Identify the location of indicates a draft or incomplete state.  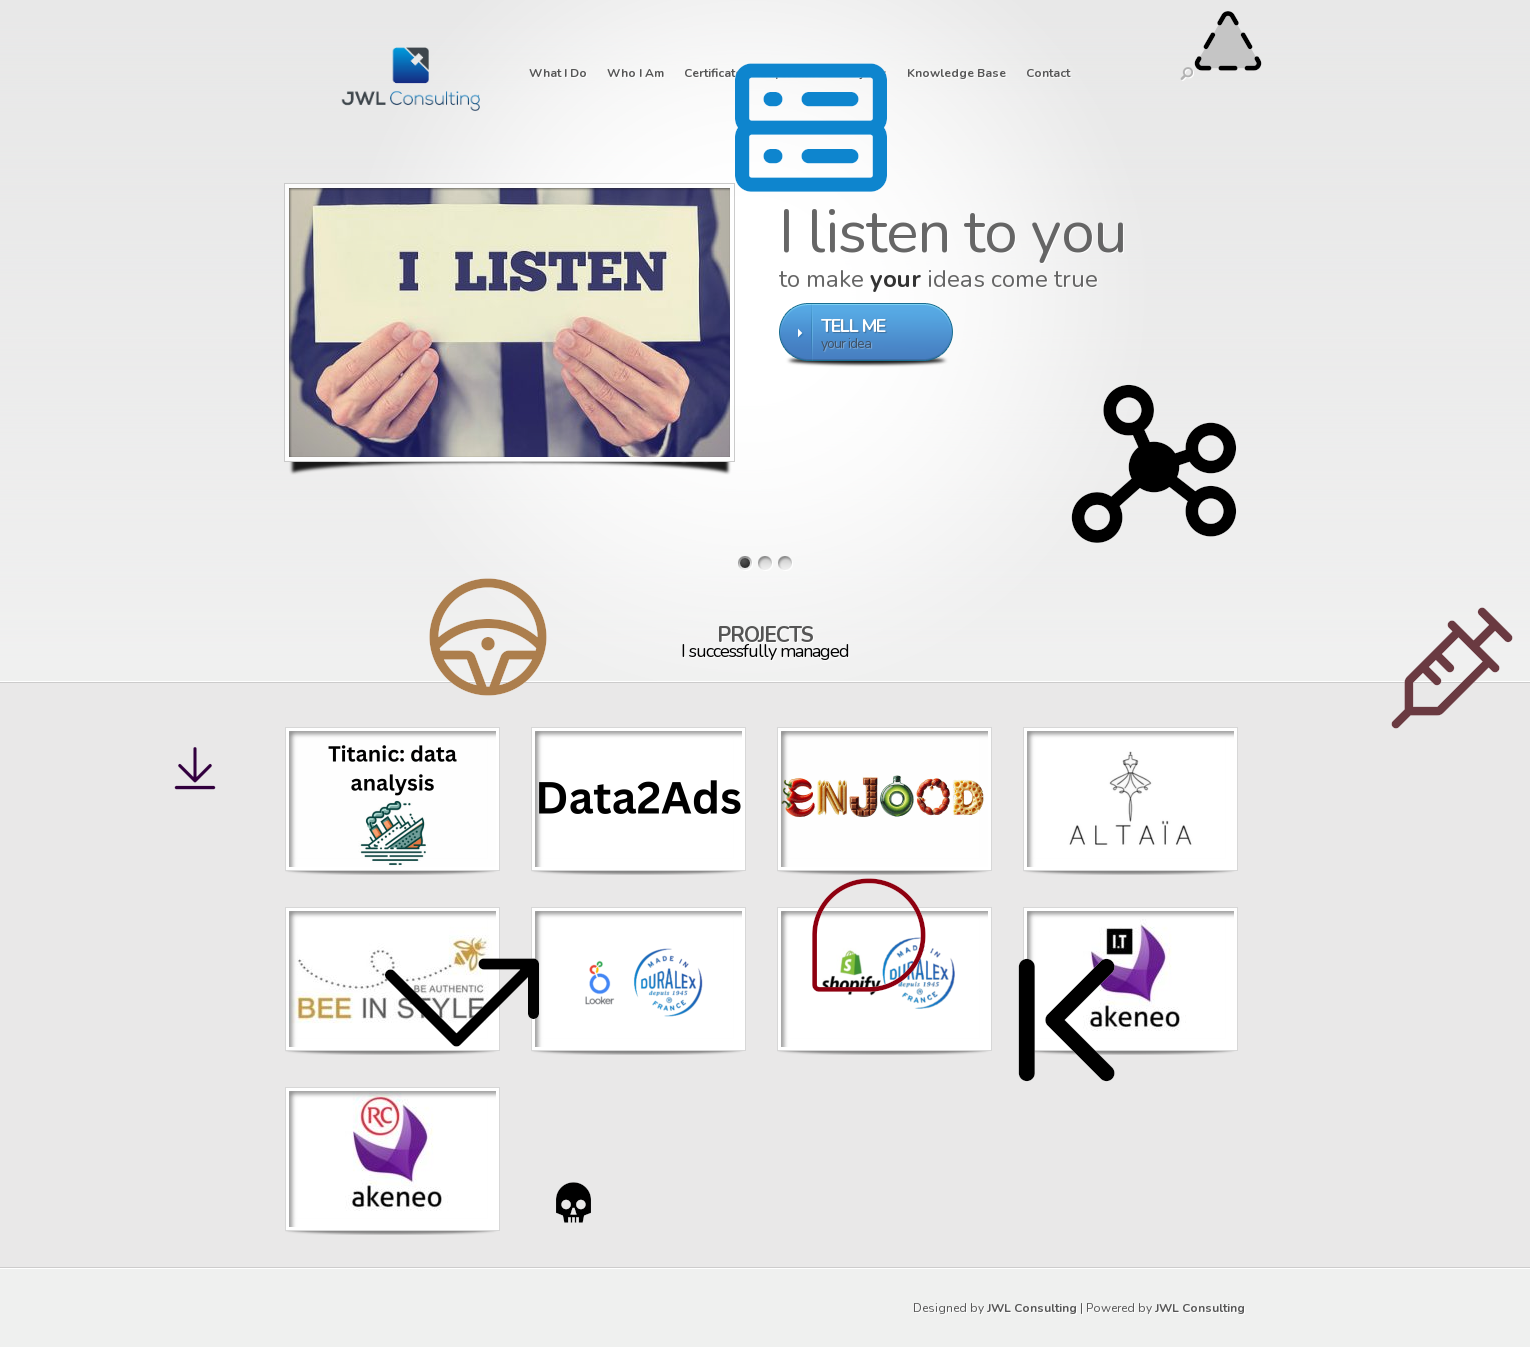
(1228, 42).